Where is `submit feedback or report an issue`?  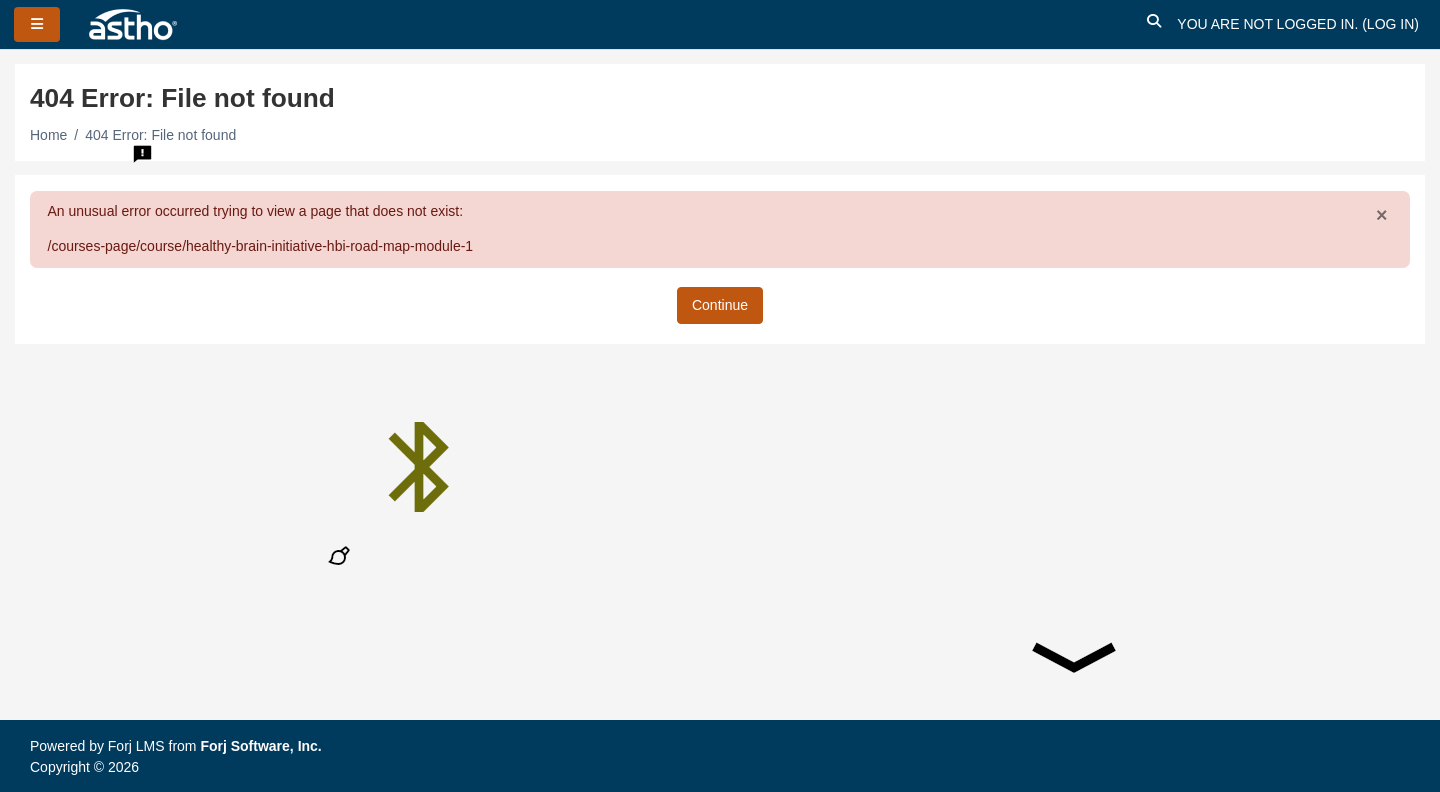 submit feedback or report an issue is located at coordinates (142, 153).